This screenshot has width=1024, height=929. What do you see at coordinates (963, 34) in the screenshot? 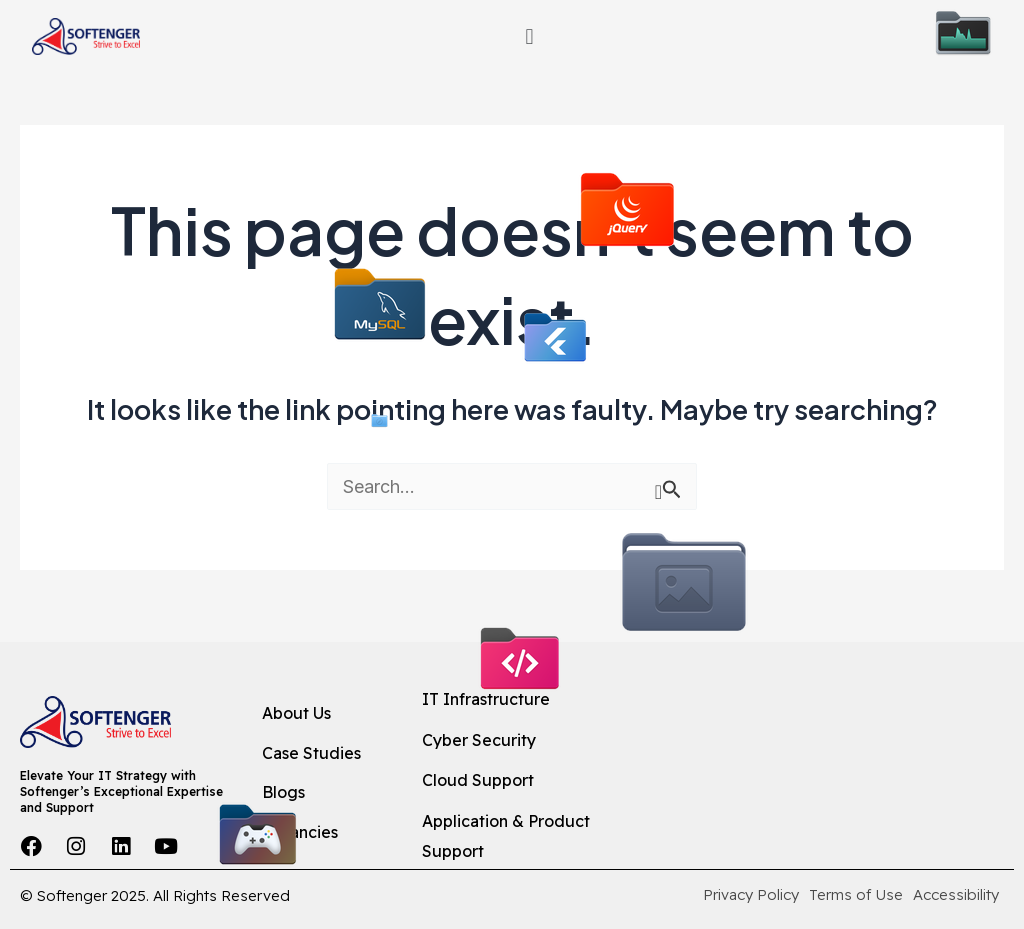
I see `open system monitoring files` at bounding box center [963, 34].